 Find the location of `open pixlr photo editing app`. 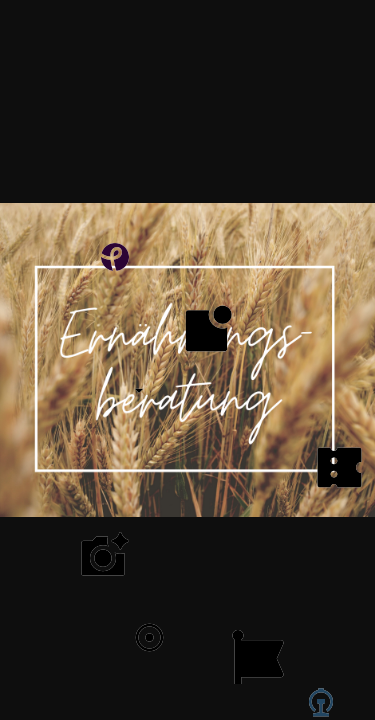

open pixlr photo editing app is located at coordinates (115, 257).